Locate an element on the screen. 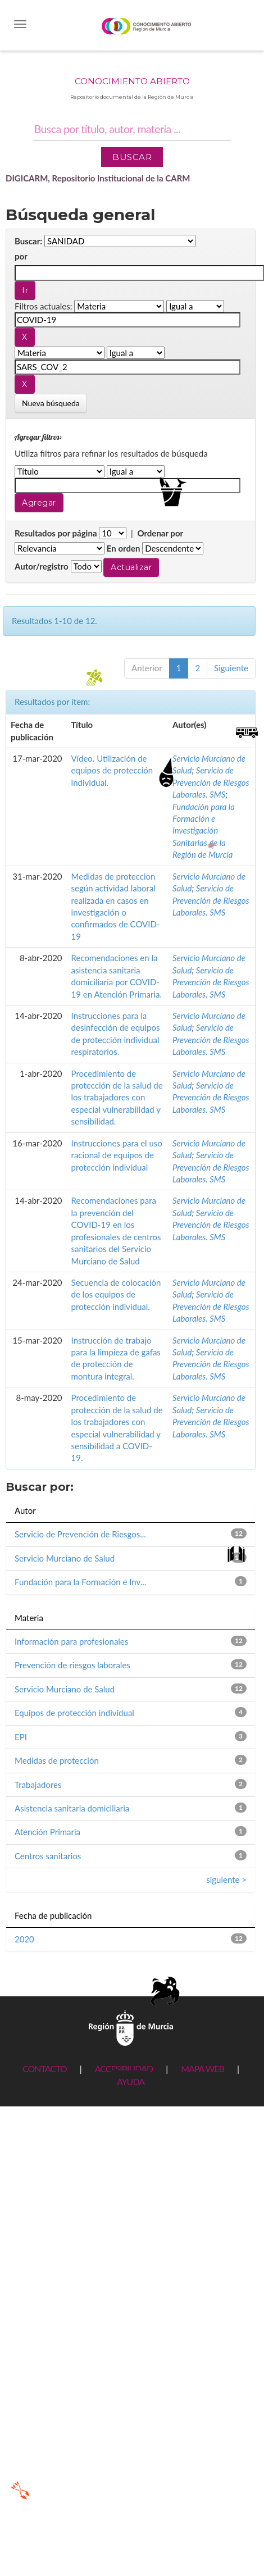 This screenshot has height=2576, width=264. indicates a player penalty or mistake is located at coordinates (166, 772).